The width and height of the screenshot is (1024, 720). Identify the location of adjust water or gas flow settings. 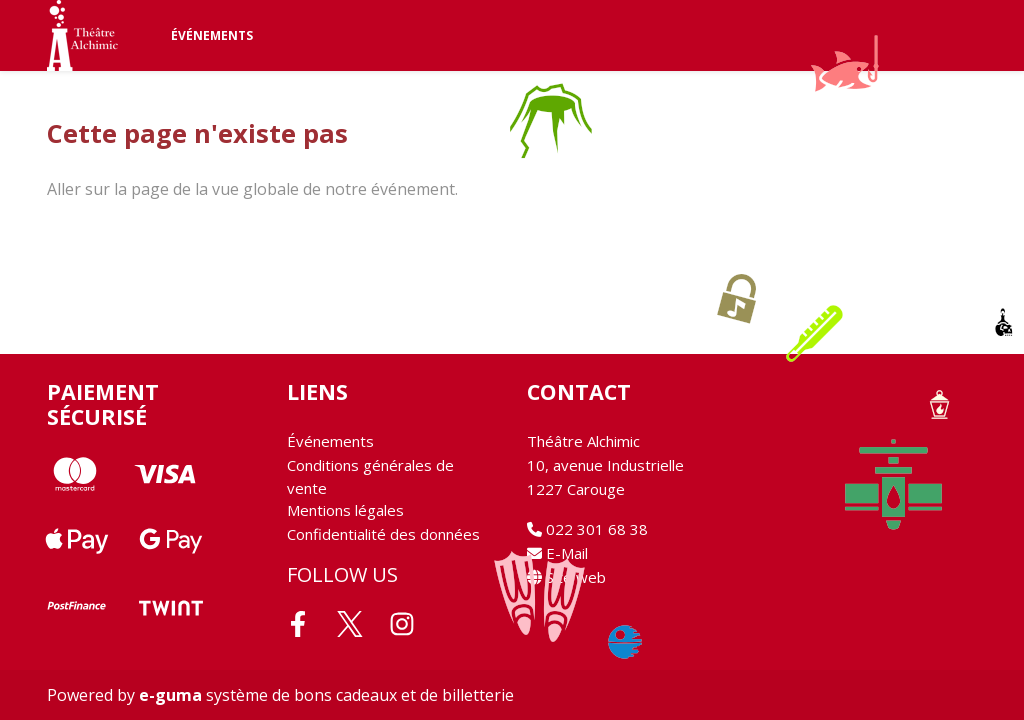
(893, 484).